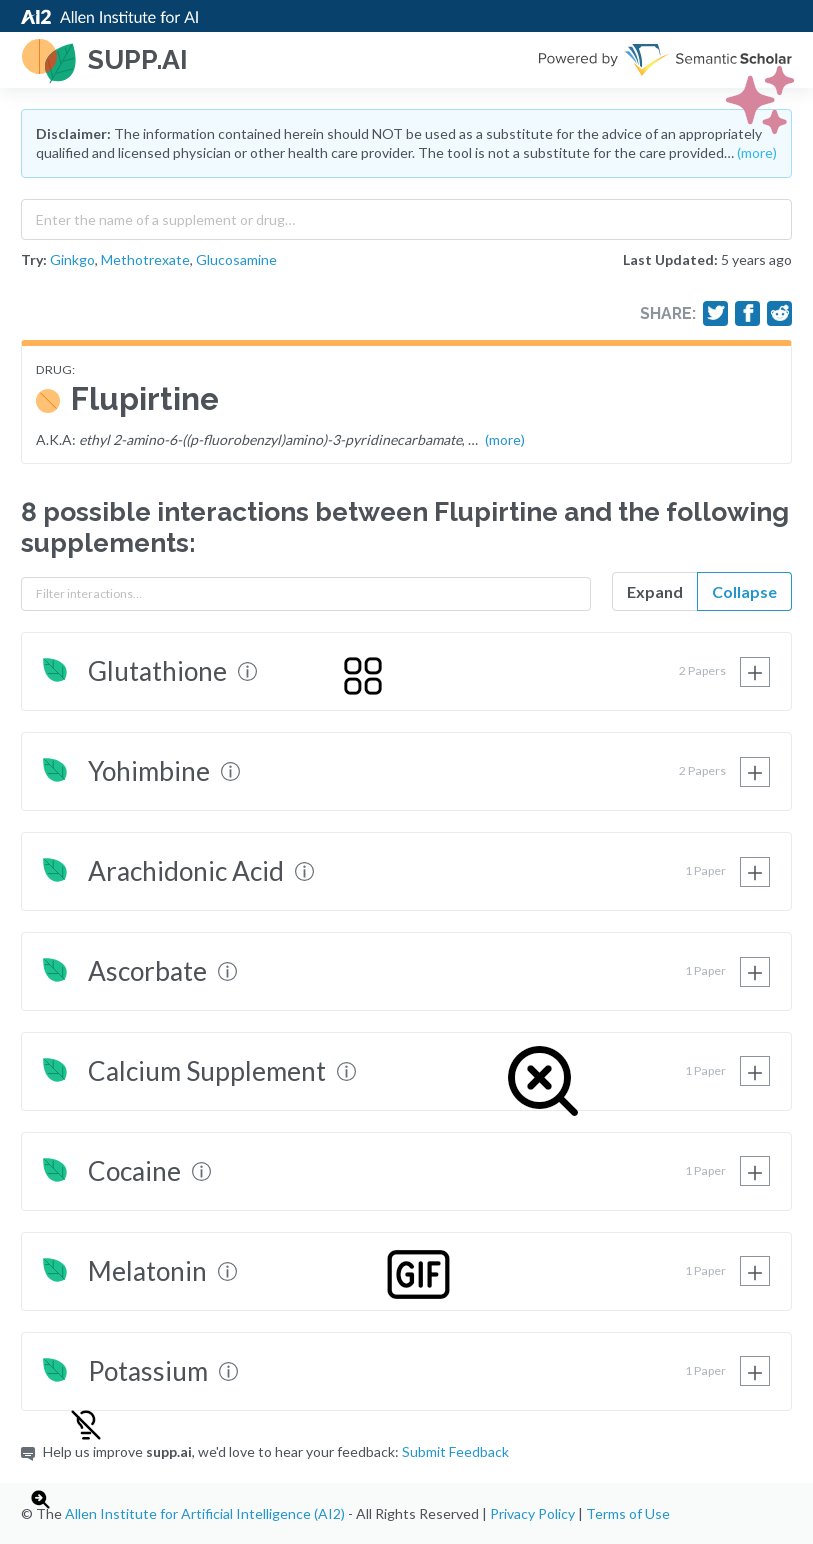 The width and height of the screenshot is (813, 1544). What do you see at coordinates (40, 1499) in the screenshot?
I see `search and navigate to result` at bounding box center [40, 1499].